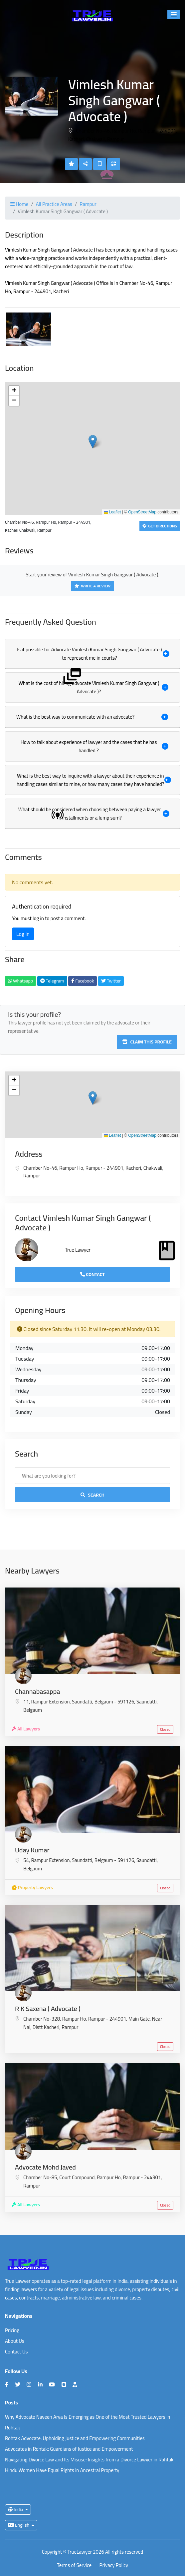 The width and height of the screenshot is (185, 2576). What do you see at coordinates (58, 815) in the screenshot?
I see `view AI-powered predictions or suggestions` at bounding box center [58, 815].